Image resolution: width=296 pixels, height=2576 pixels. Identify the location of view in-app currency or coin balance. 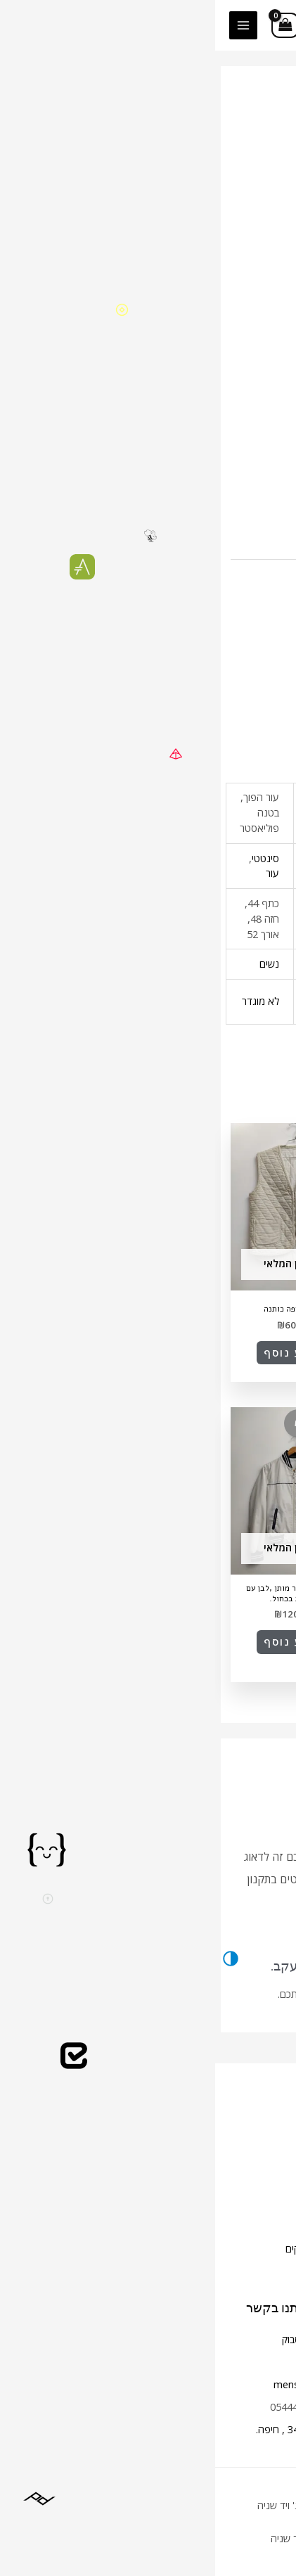
(122, 309).